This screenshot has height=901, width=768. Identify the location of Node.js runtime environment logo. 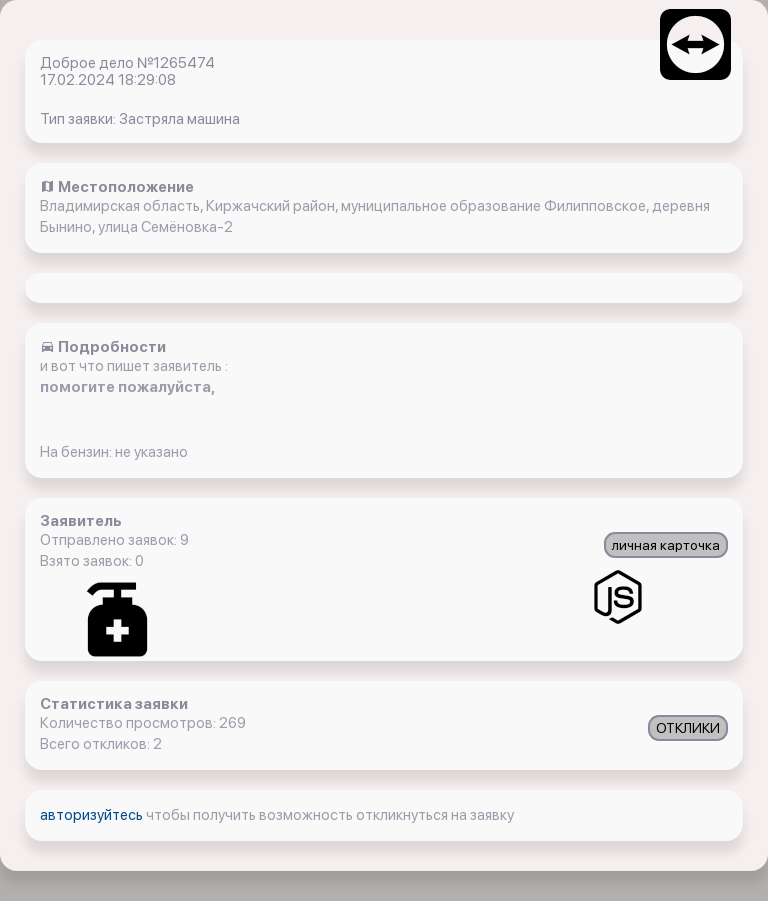
(618, 597).